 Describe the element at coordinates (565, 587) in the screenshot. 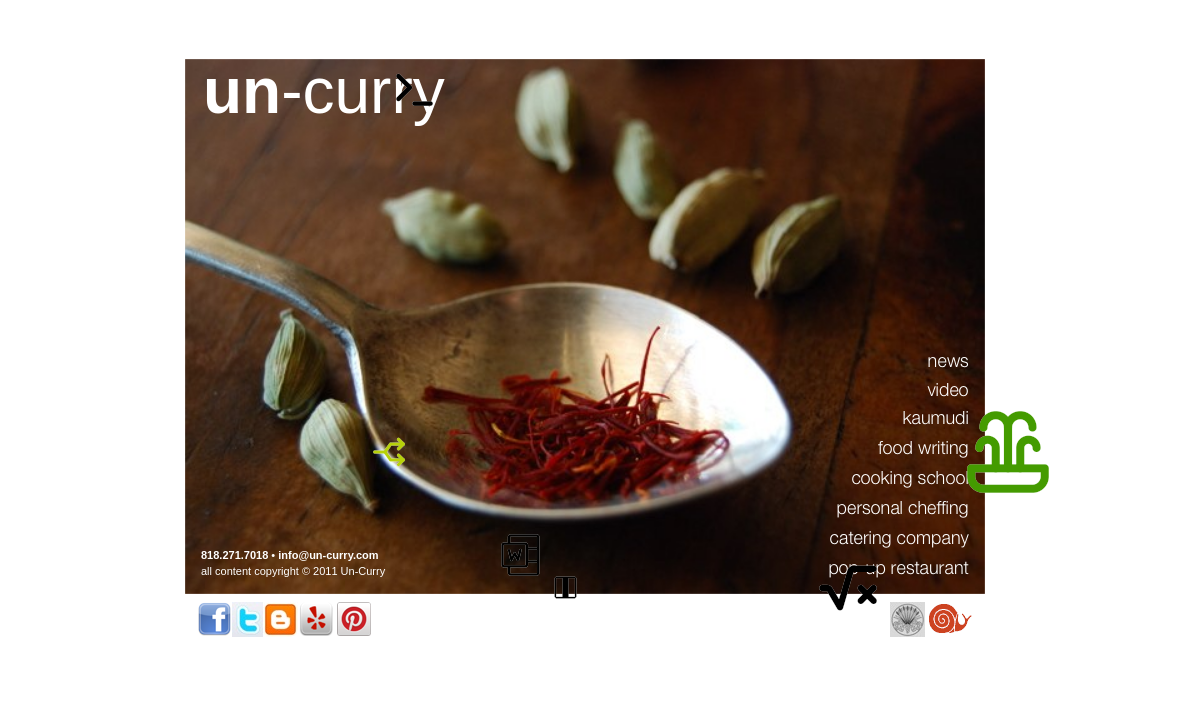

I see `switch to centered layout view` at that location.